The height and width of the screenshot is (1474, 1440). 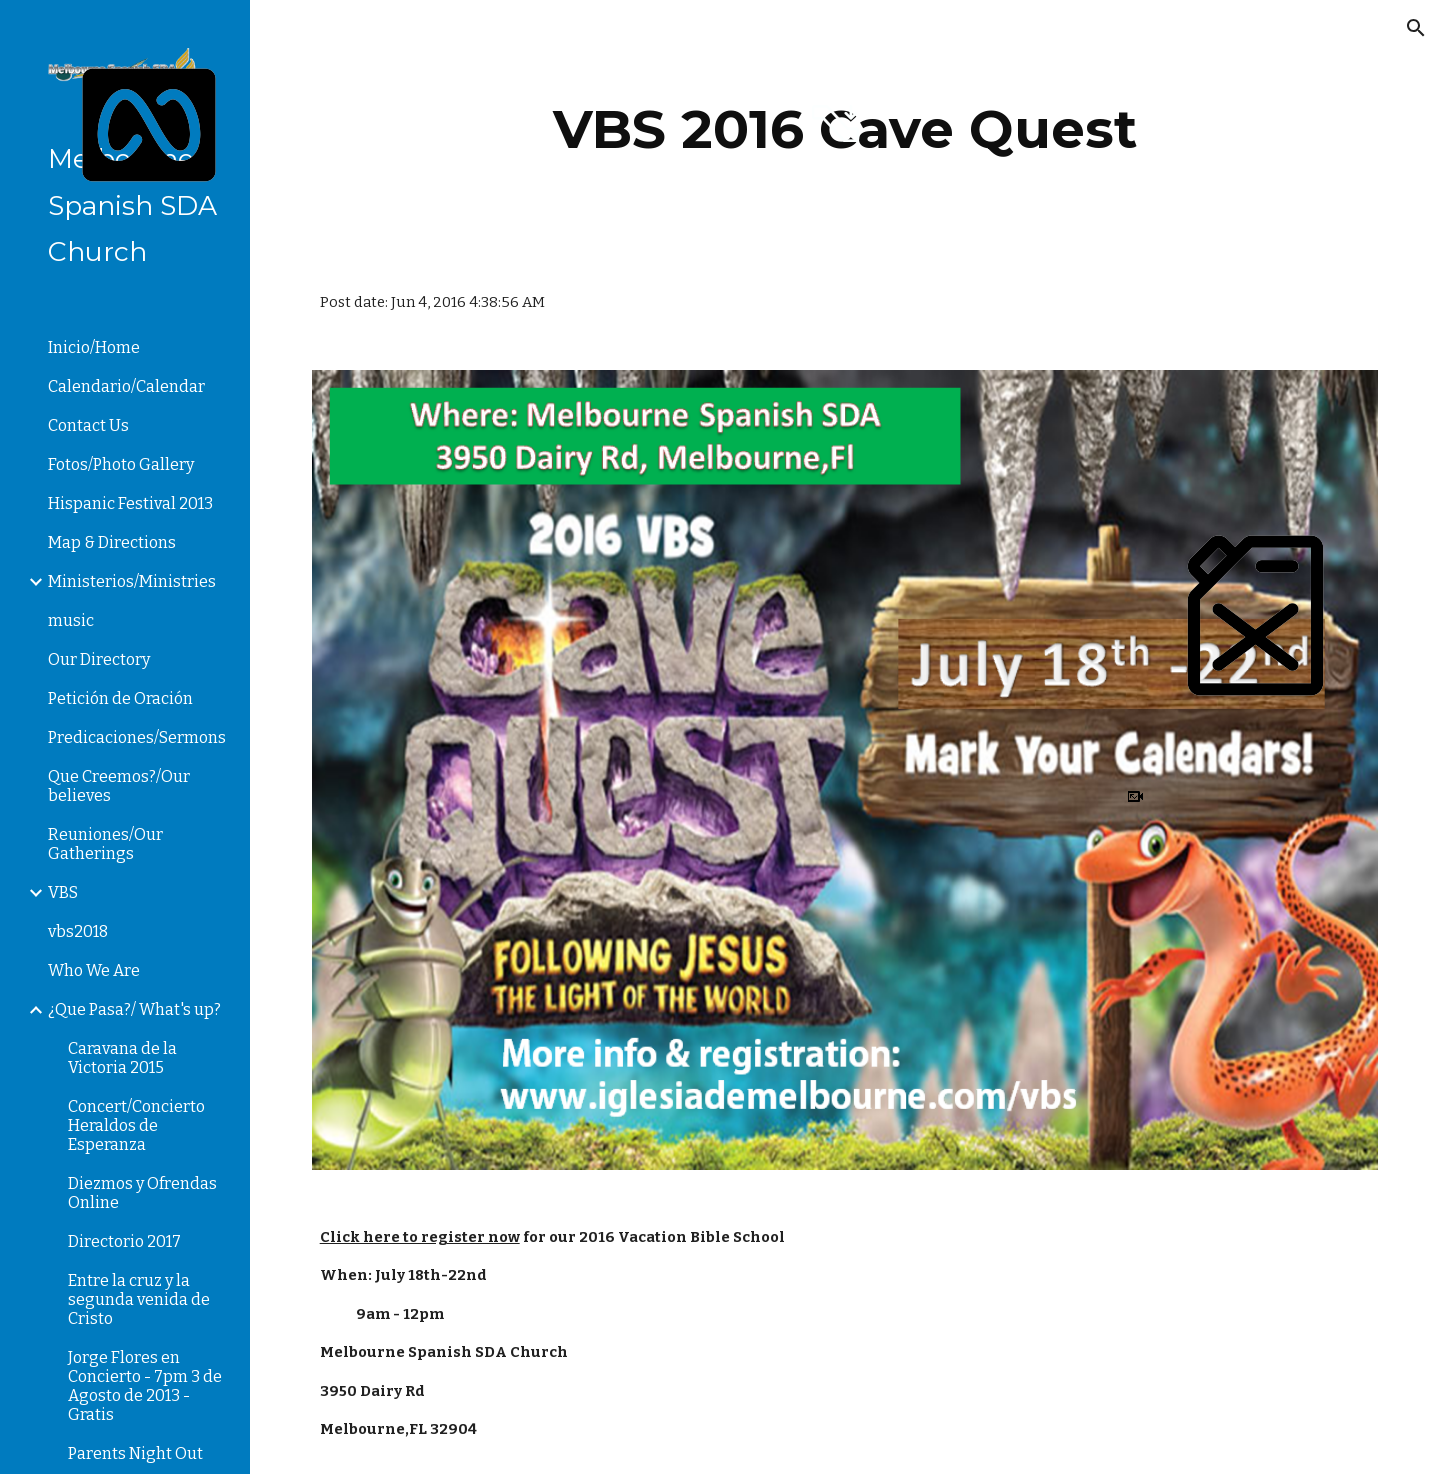 What do you see at coordinates (835, 123) in the screenshot?
I see `indicates escalator going down` at bounding box center [835, 123].